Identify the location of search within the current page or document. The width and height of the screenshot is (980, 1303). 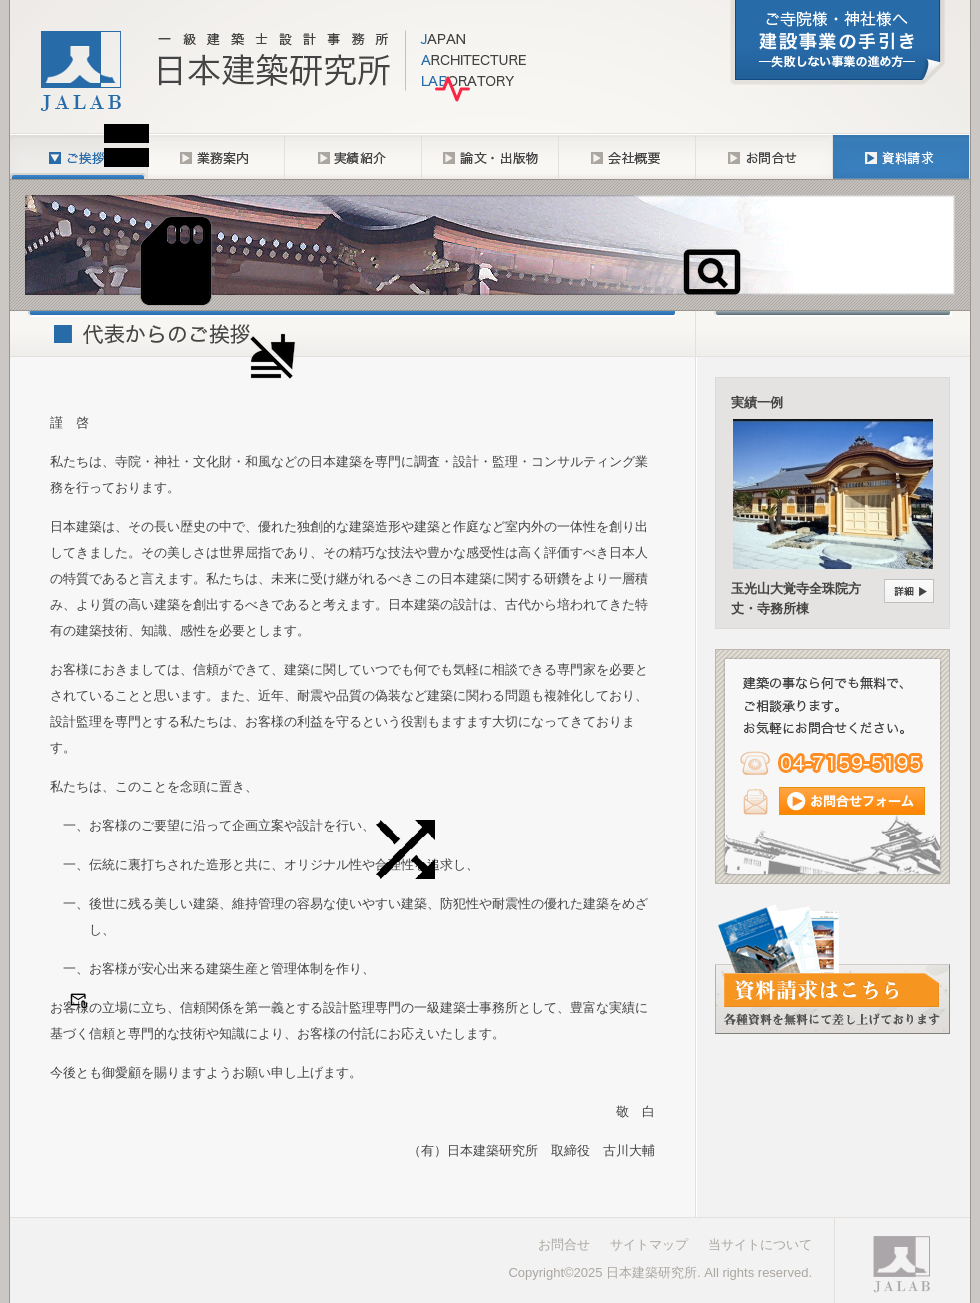
(712, 272).